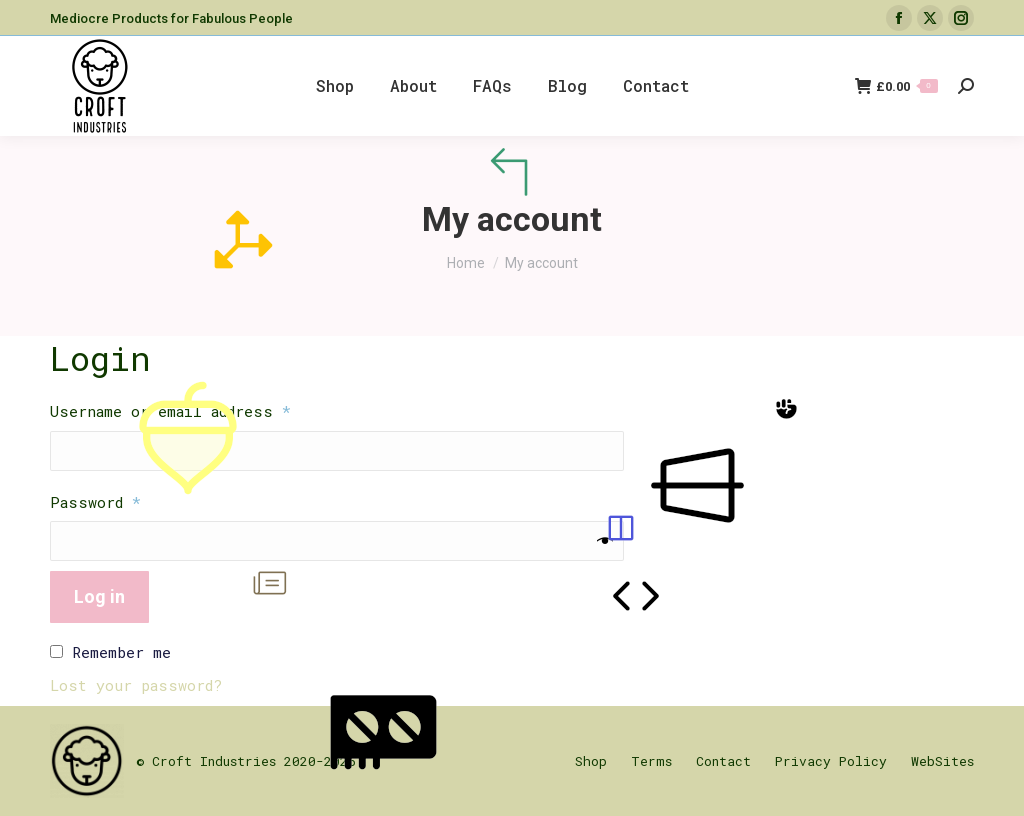 The image size is (1024, 816). Describe the element at coordinates (240, 243) in the screenshot. I see `access 3D vector or coordinate tools` at that location.